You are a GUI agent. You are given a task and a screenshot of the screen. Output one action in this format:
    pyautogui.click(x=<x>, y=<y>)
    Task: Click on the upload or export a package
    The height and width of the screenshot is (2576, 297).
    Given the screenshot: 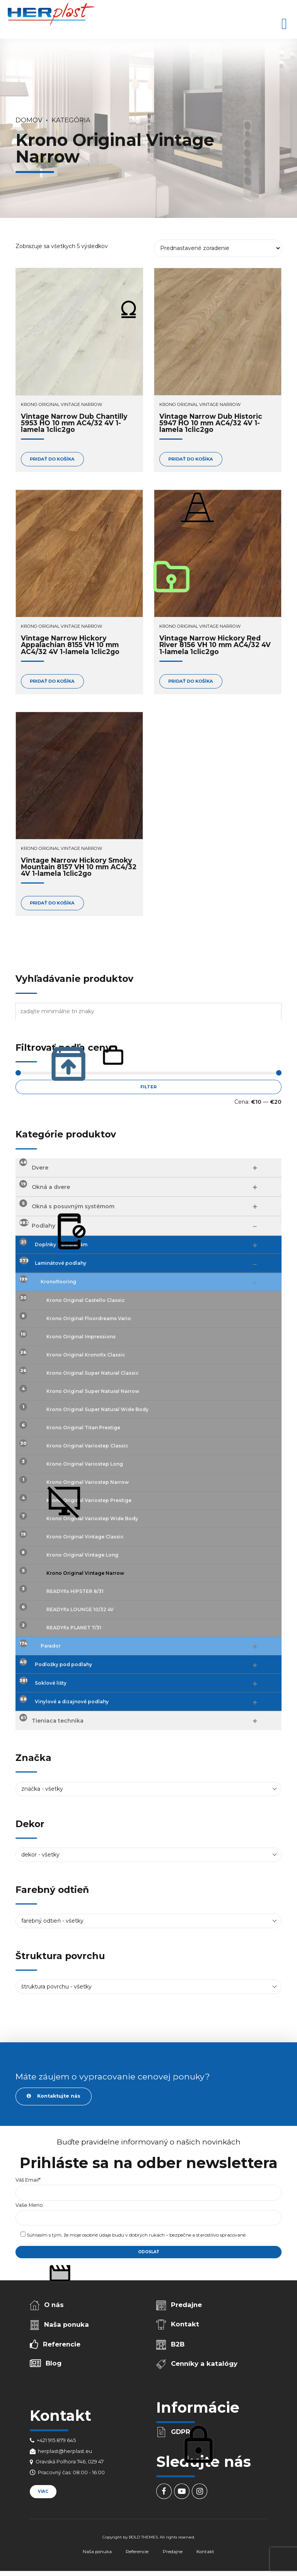 What is the action you would take?
    pyautogui.click(x=68, y=1064)
    